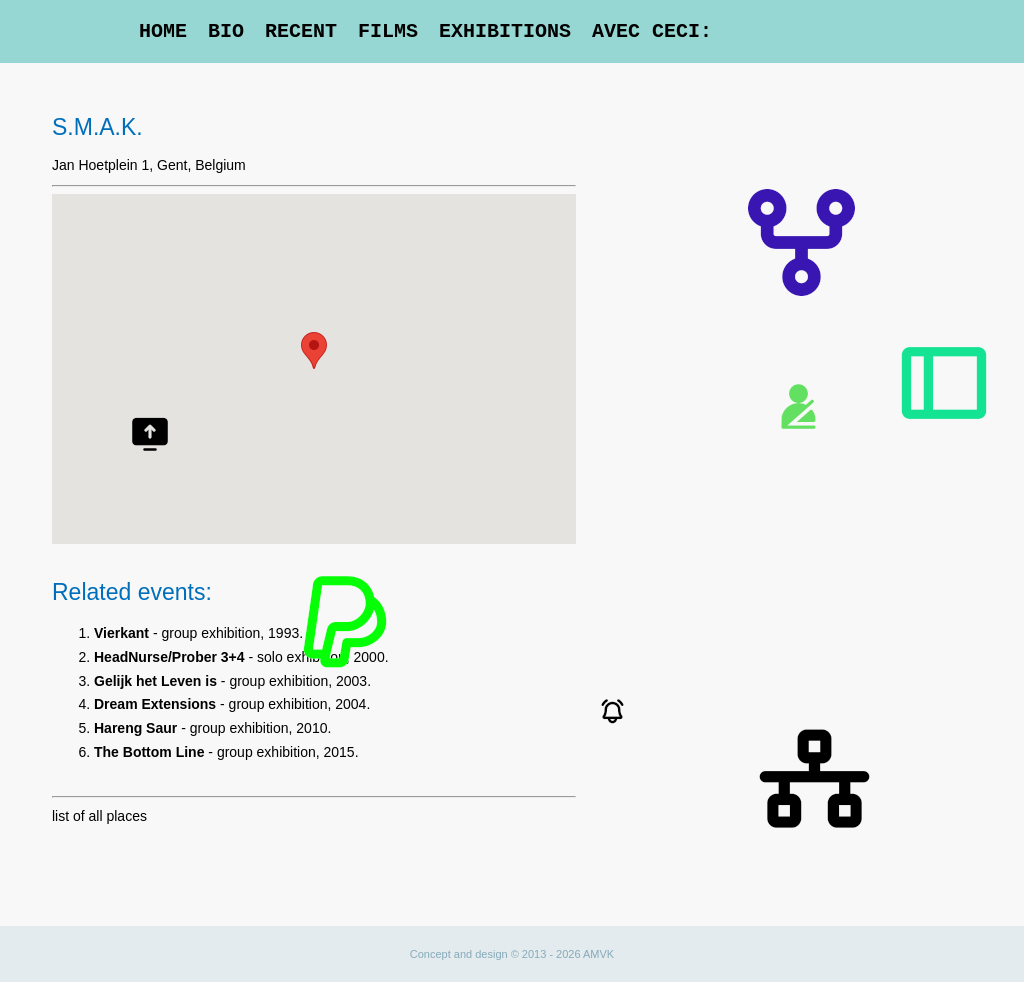 This screenshot has height=982, width=1024. I want to click on upload file to display or screen, so click(150, 433).